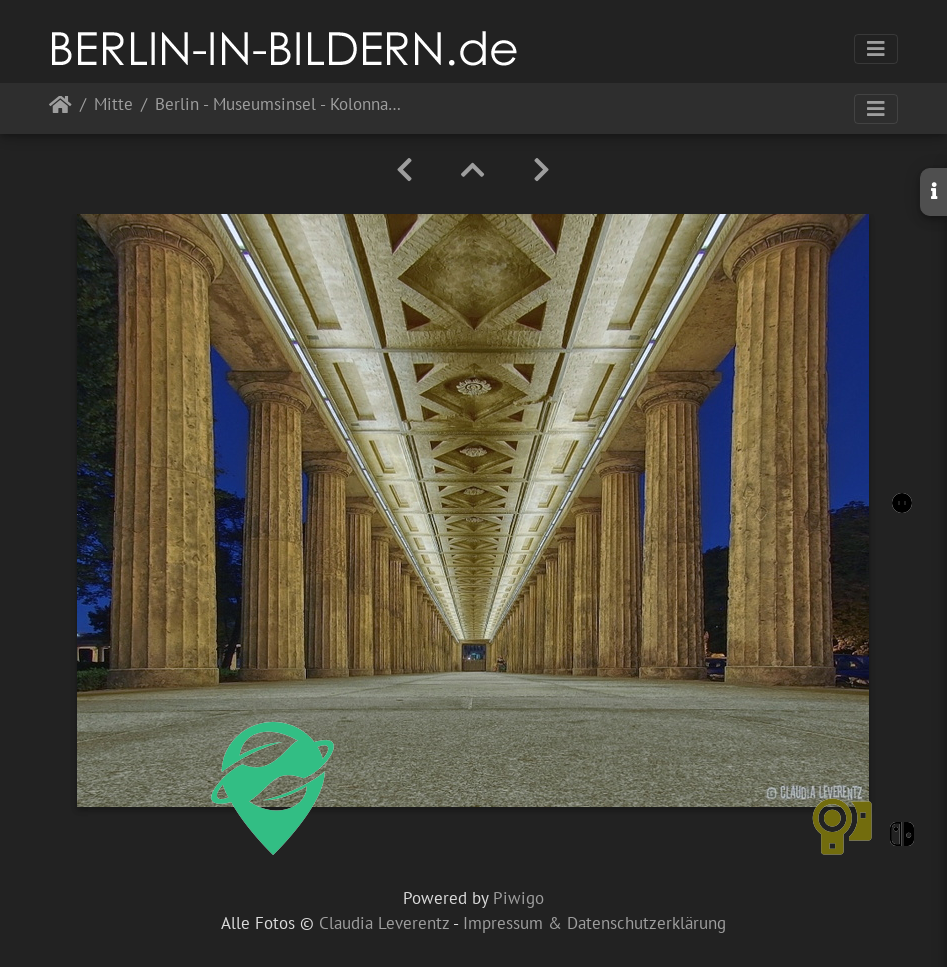 The height and width of the screenshot is (967, 947). Describe the element at coordinates (902, 834) in the screenshot. I see `nintendo switch app or related service` at that location.